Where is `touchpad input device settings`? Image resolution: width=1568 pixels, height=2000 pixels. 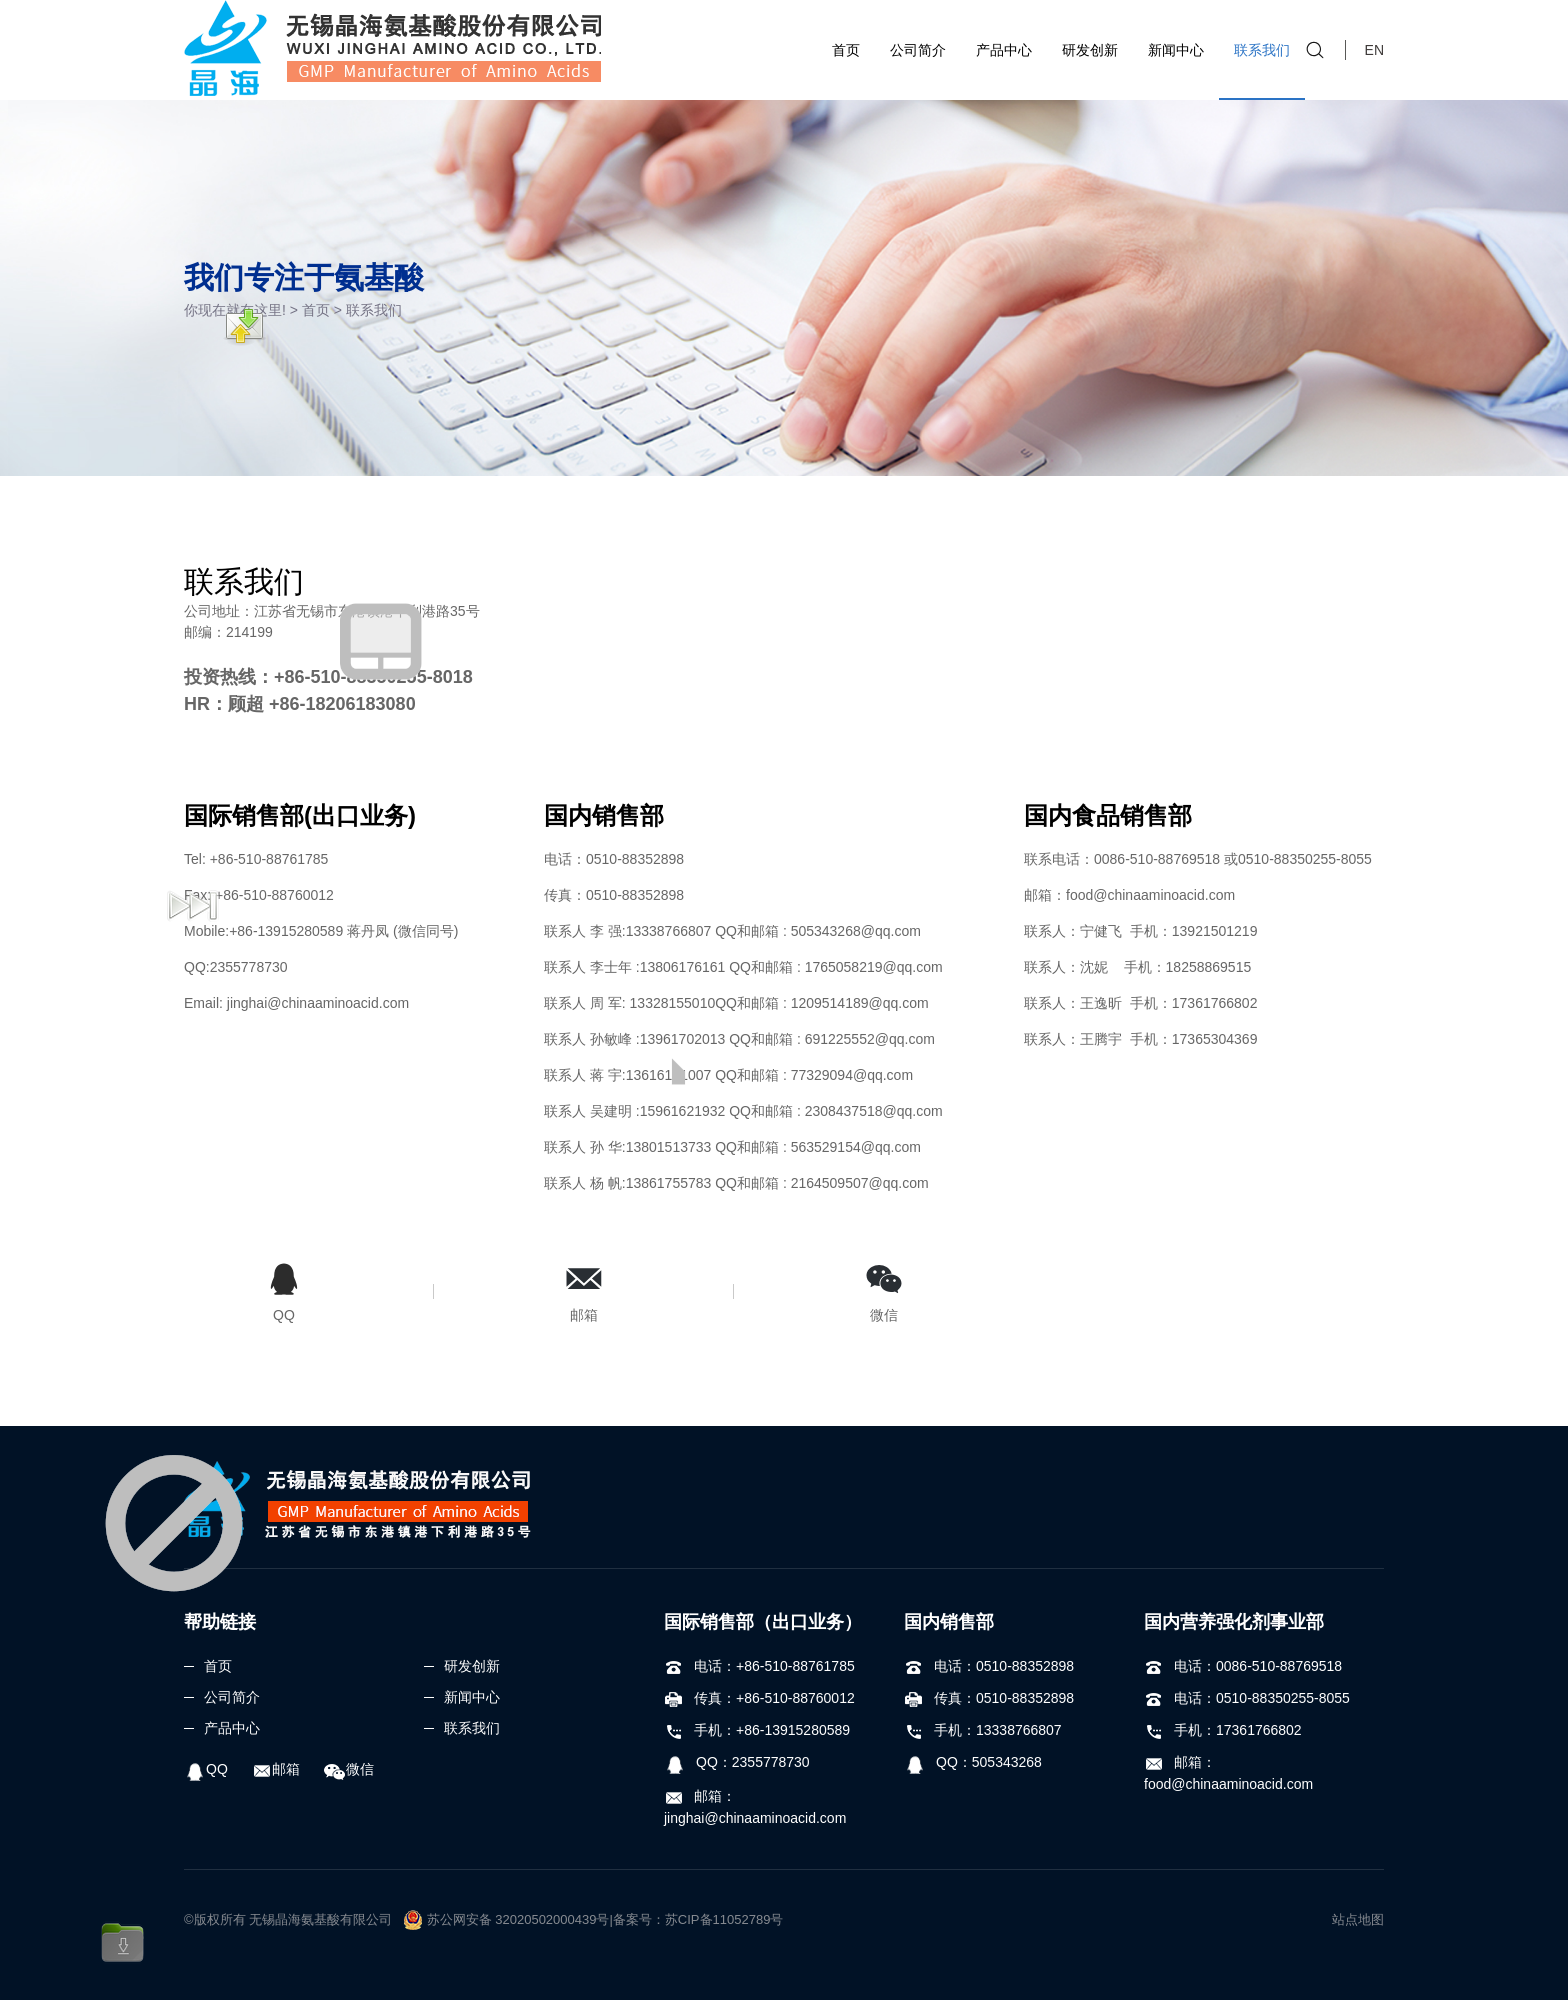
touchpad input device settings is located at coordinates (383, 641).